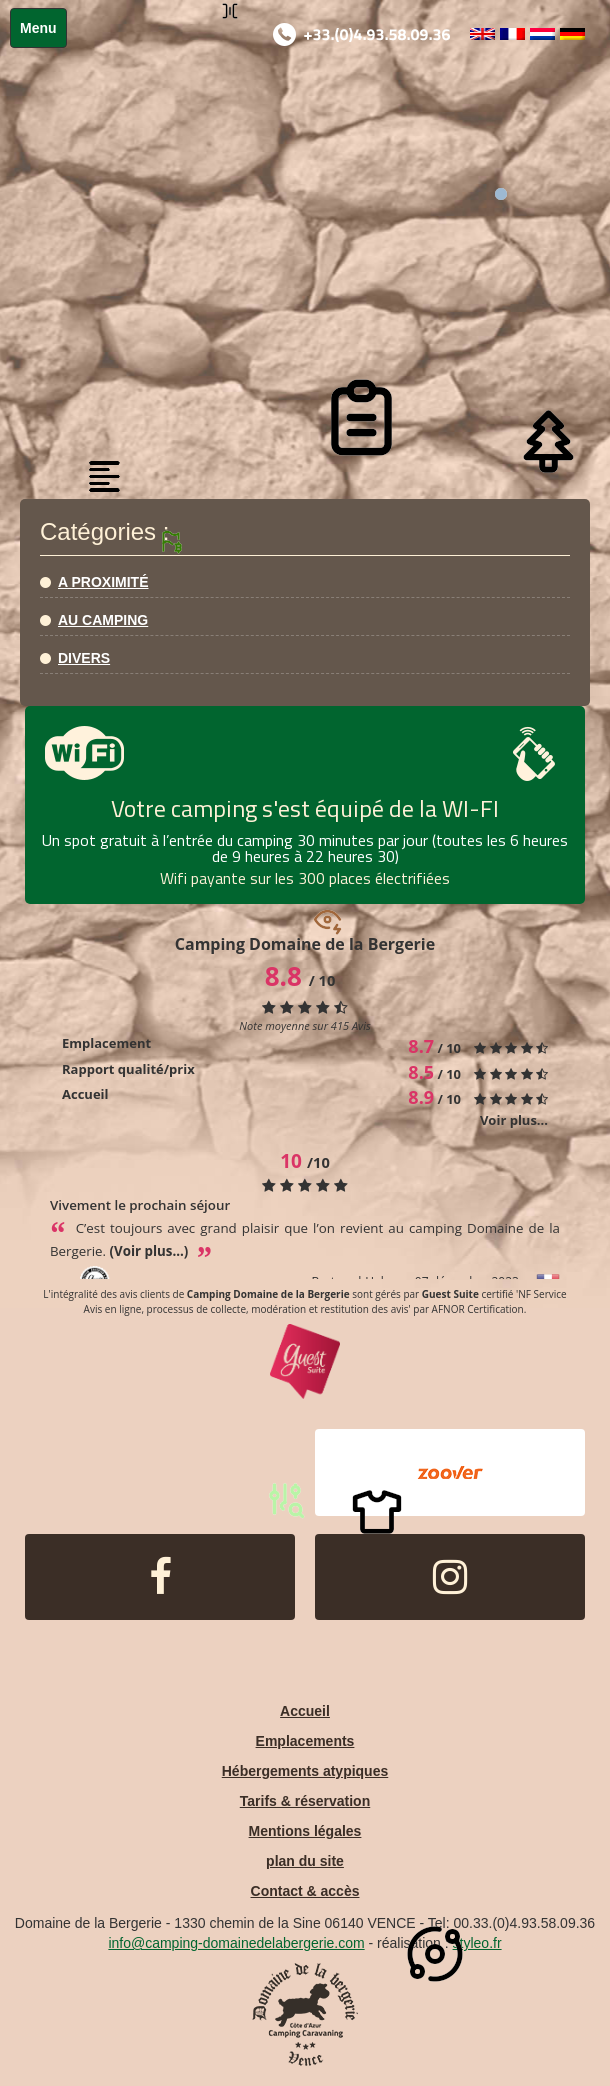 The width and height of the screenshot is (610, 2086). Describe the element at coordinates (361, 417) in the screenshot. I see `view clipboard contents` at that location.